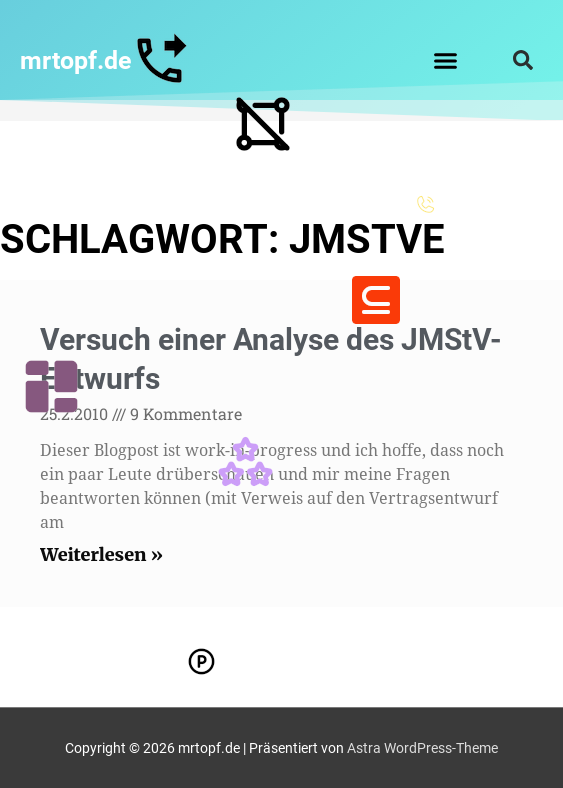 The image size is (563, 788). Describe the element at coordinates (201, 661) in the screenshot. I see `visit Product Hunt website` at that location.